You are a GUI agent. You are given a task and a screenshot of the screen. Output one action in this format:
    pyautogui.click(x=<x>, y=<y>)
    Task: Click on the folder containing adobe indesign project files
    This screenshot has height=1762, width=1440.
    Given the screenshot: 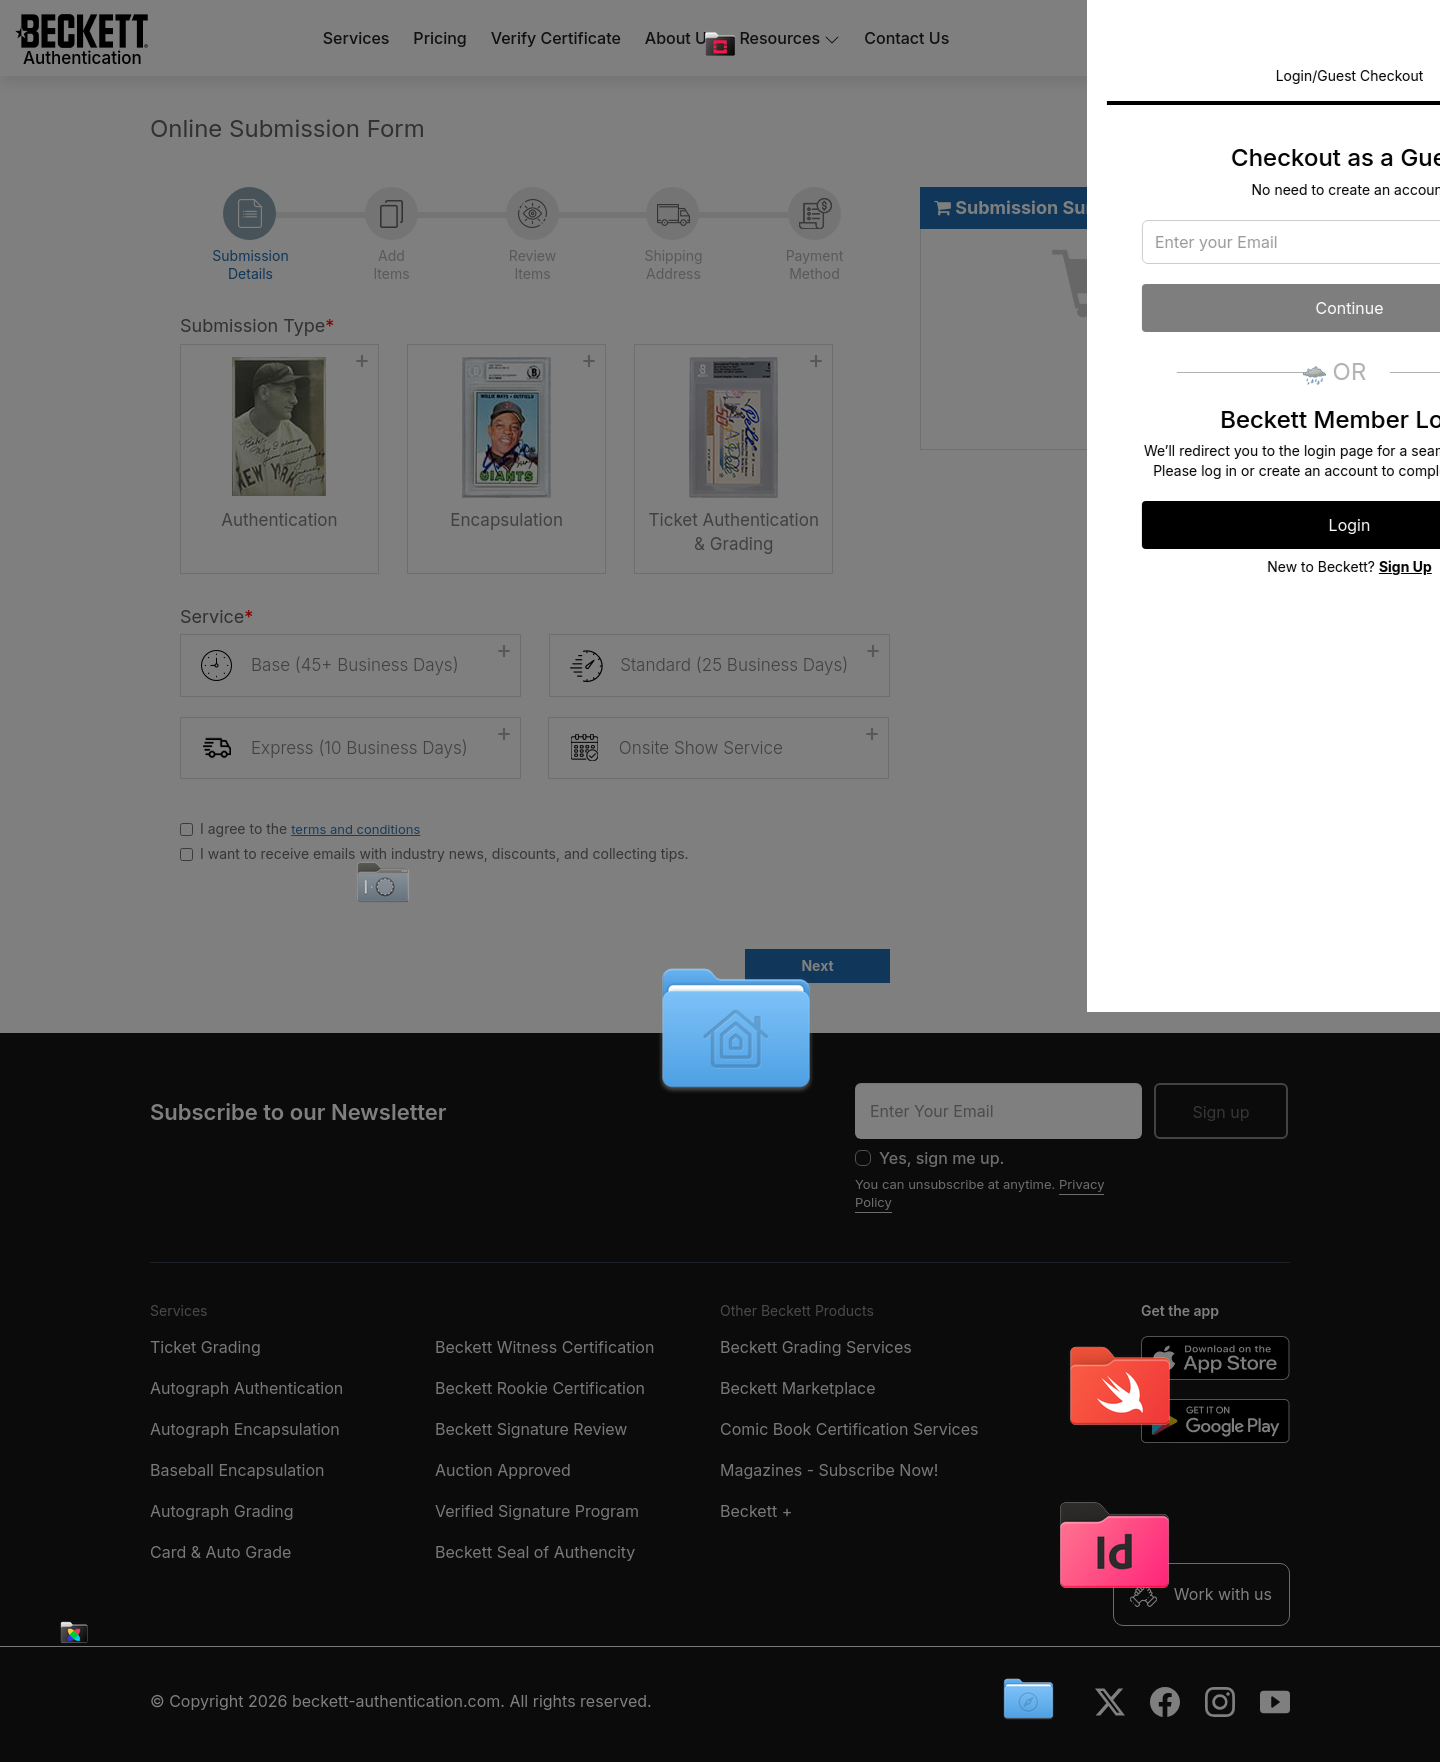 What is the action you would take?
    pyautogui.click(x=1114, y=1548)
    